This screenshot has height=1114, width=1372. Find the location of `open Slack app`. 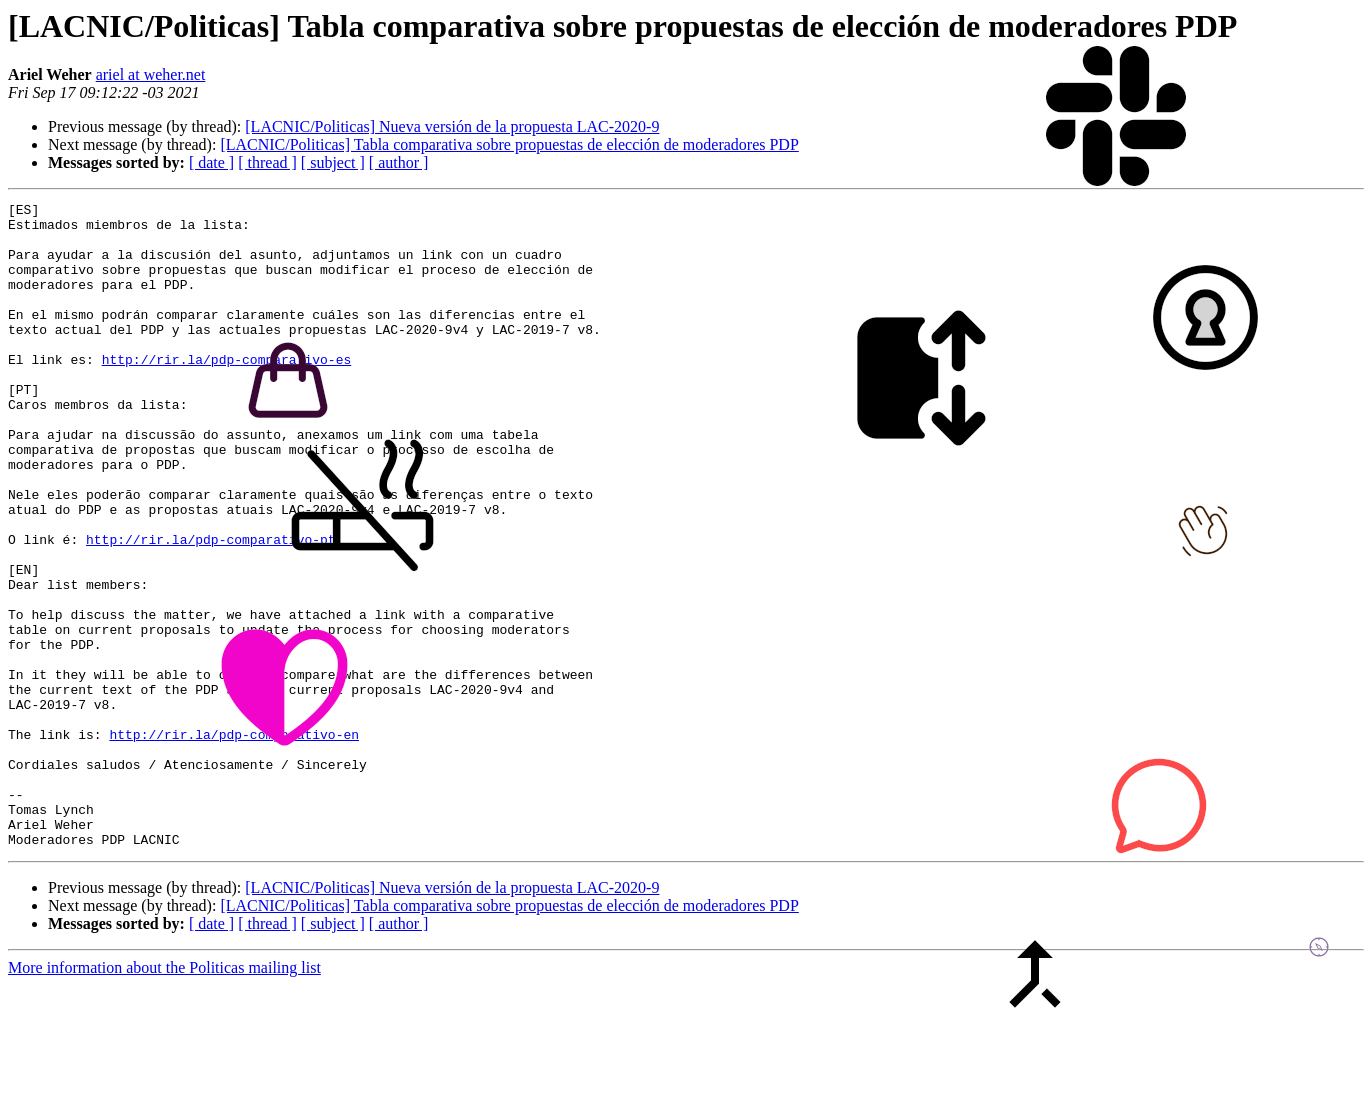

open Slack app is located at coordinates (1116, 116).